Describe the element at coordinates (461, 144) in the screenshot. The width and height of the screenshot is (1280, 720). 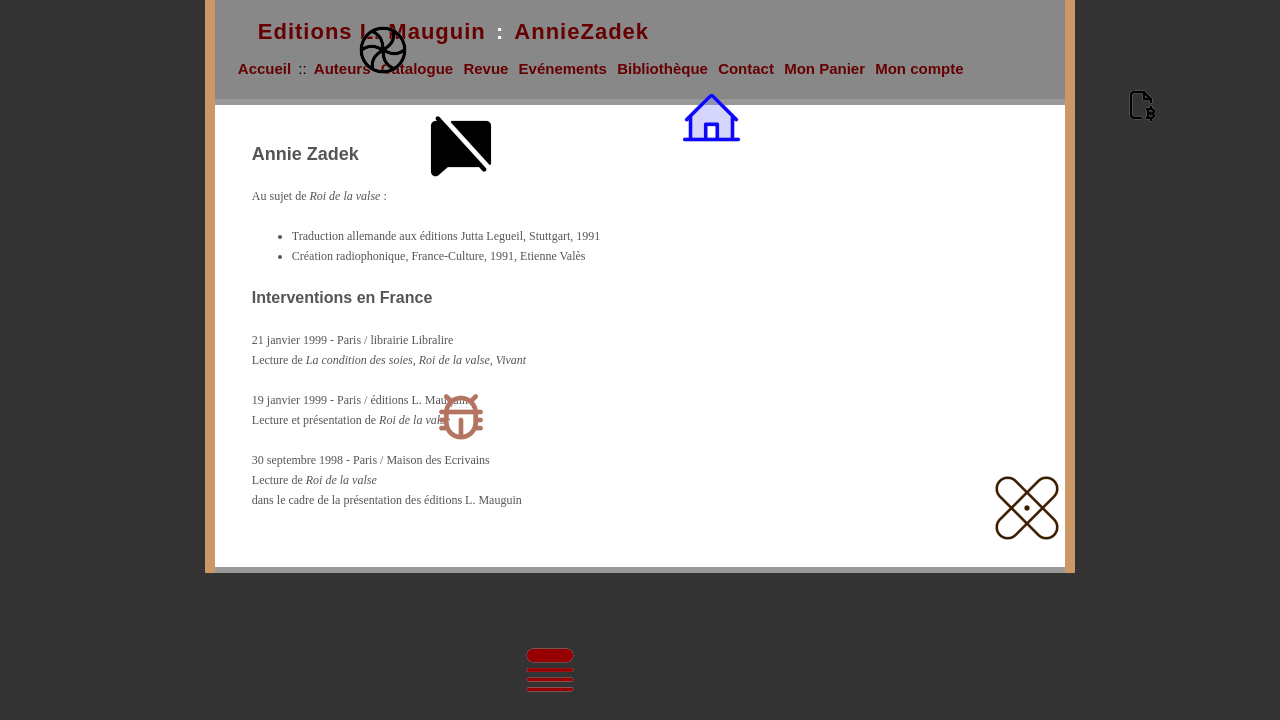
I see `mute or disable chat notifications` at that location.